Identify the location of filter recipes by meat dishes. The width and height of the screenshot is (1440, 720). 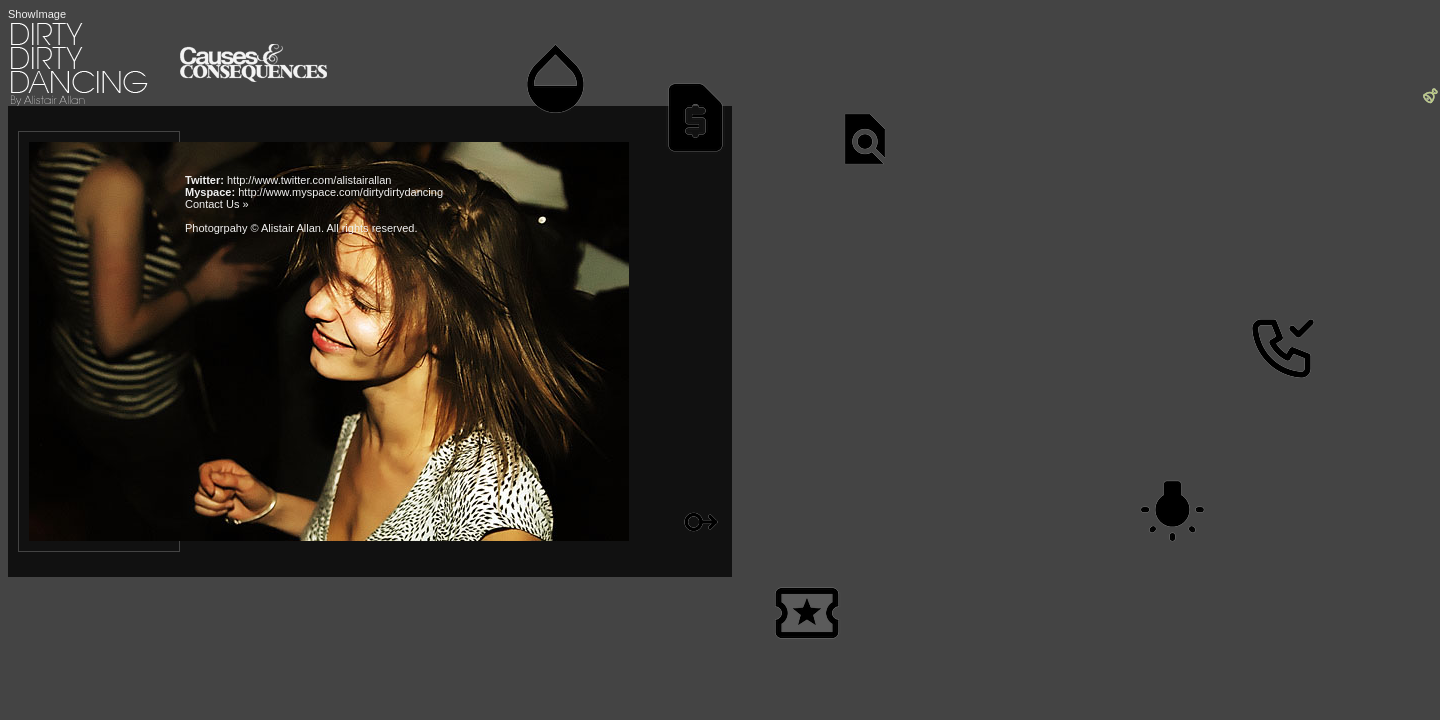
(1430, 95).